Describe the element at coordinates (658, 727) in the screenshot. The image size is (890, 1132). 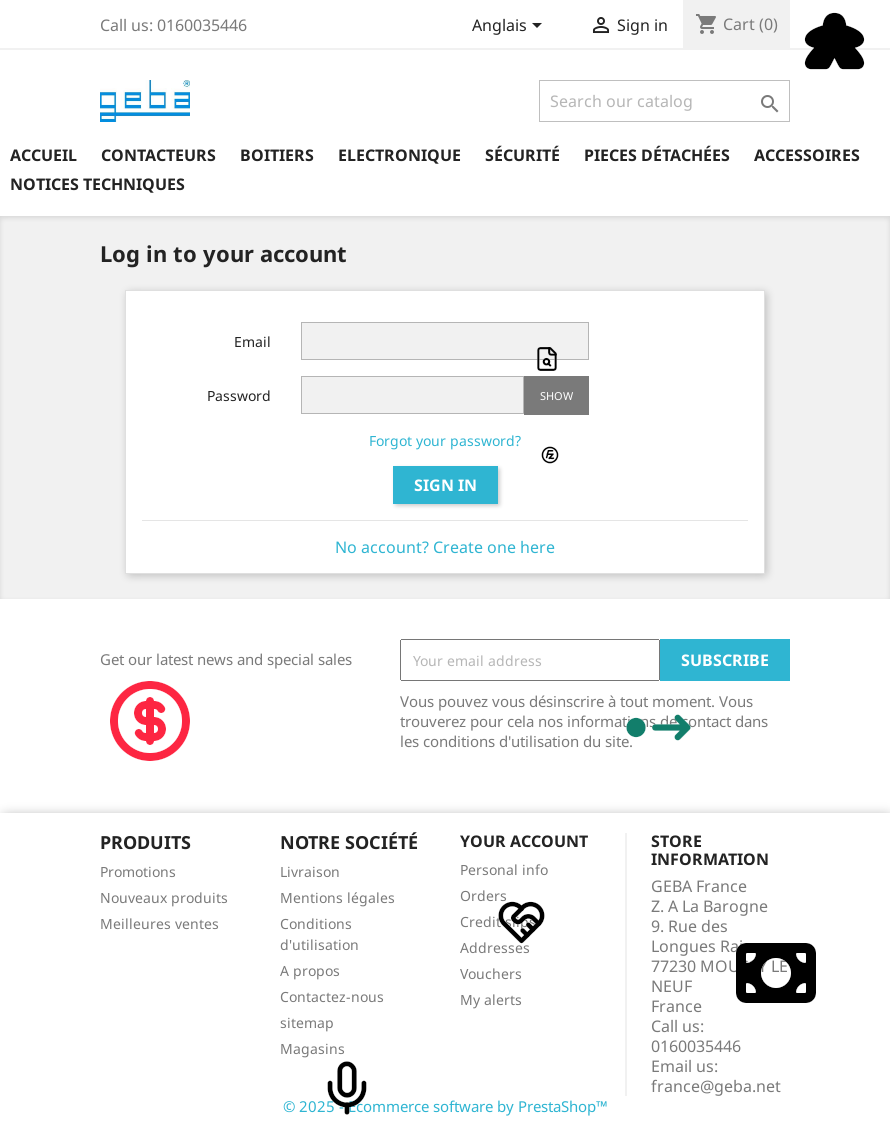
I see `move item to the right` at that location.